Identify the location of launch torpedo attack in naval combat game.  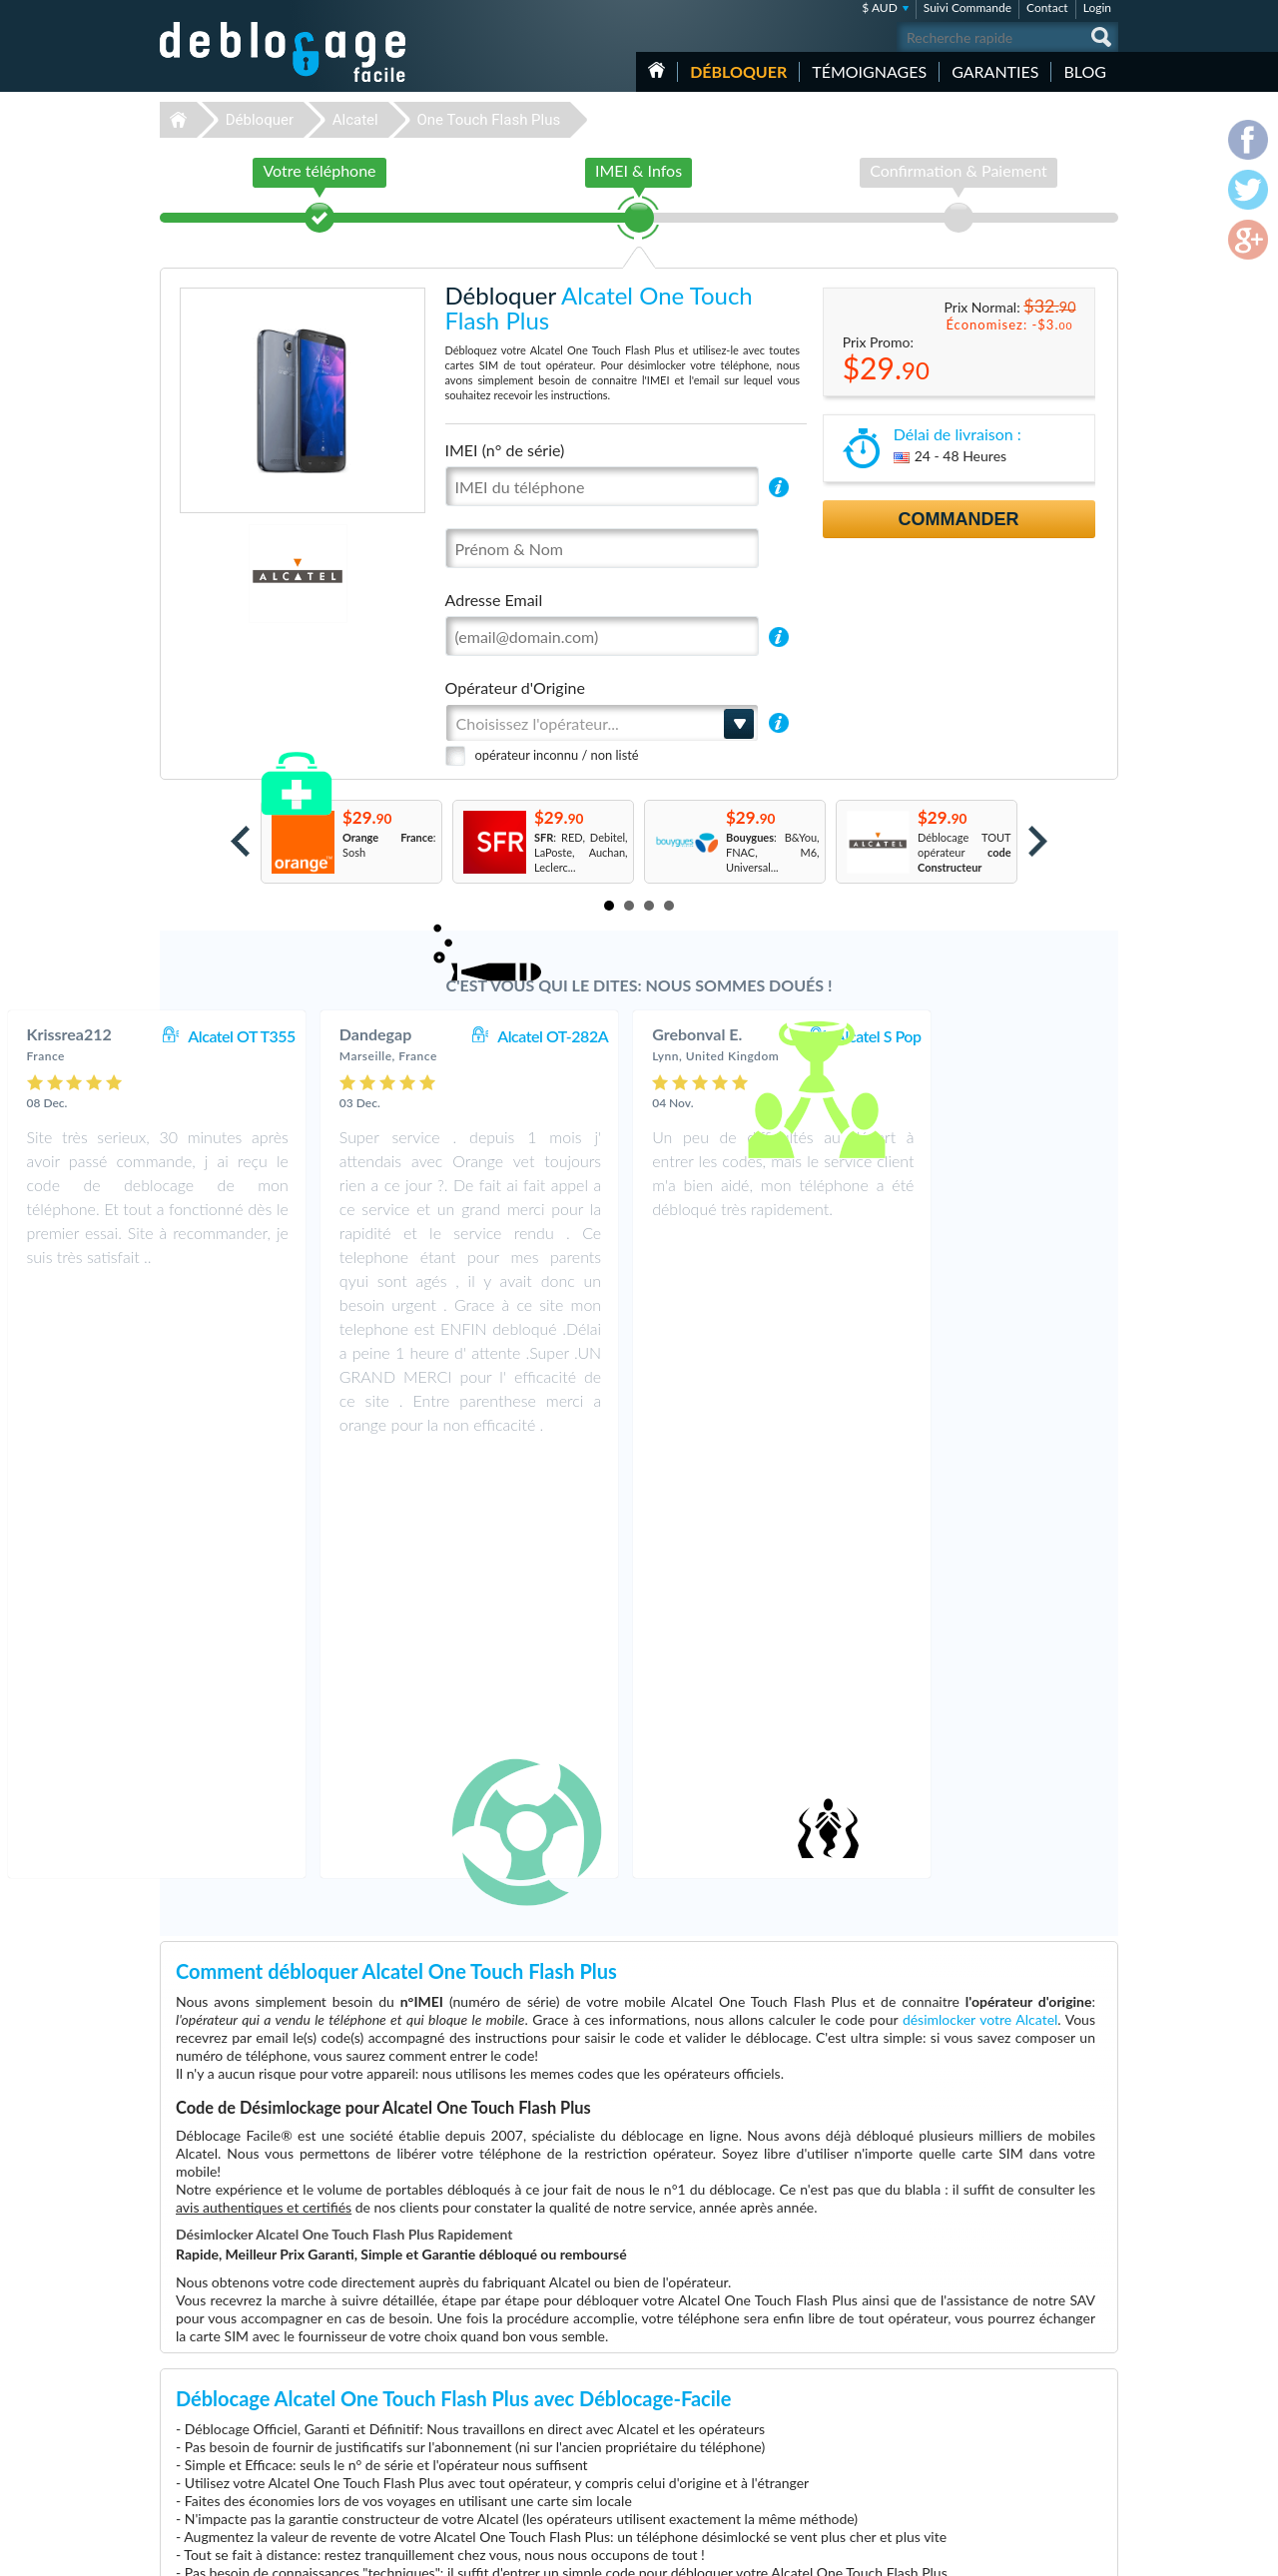
(486, 971).